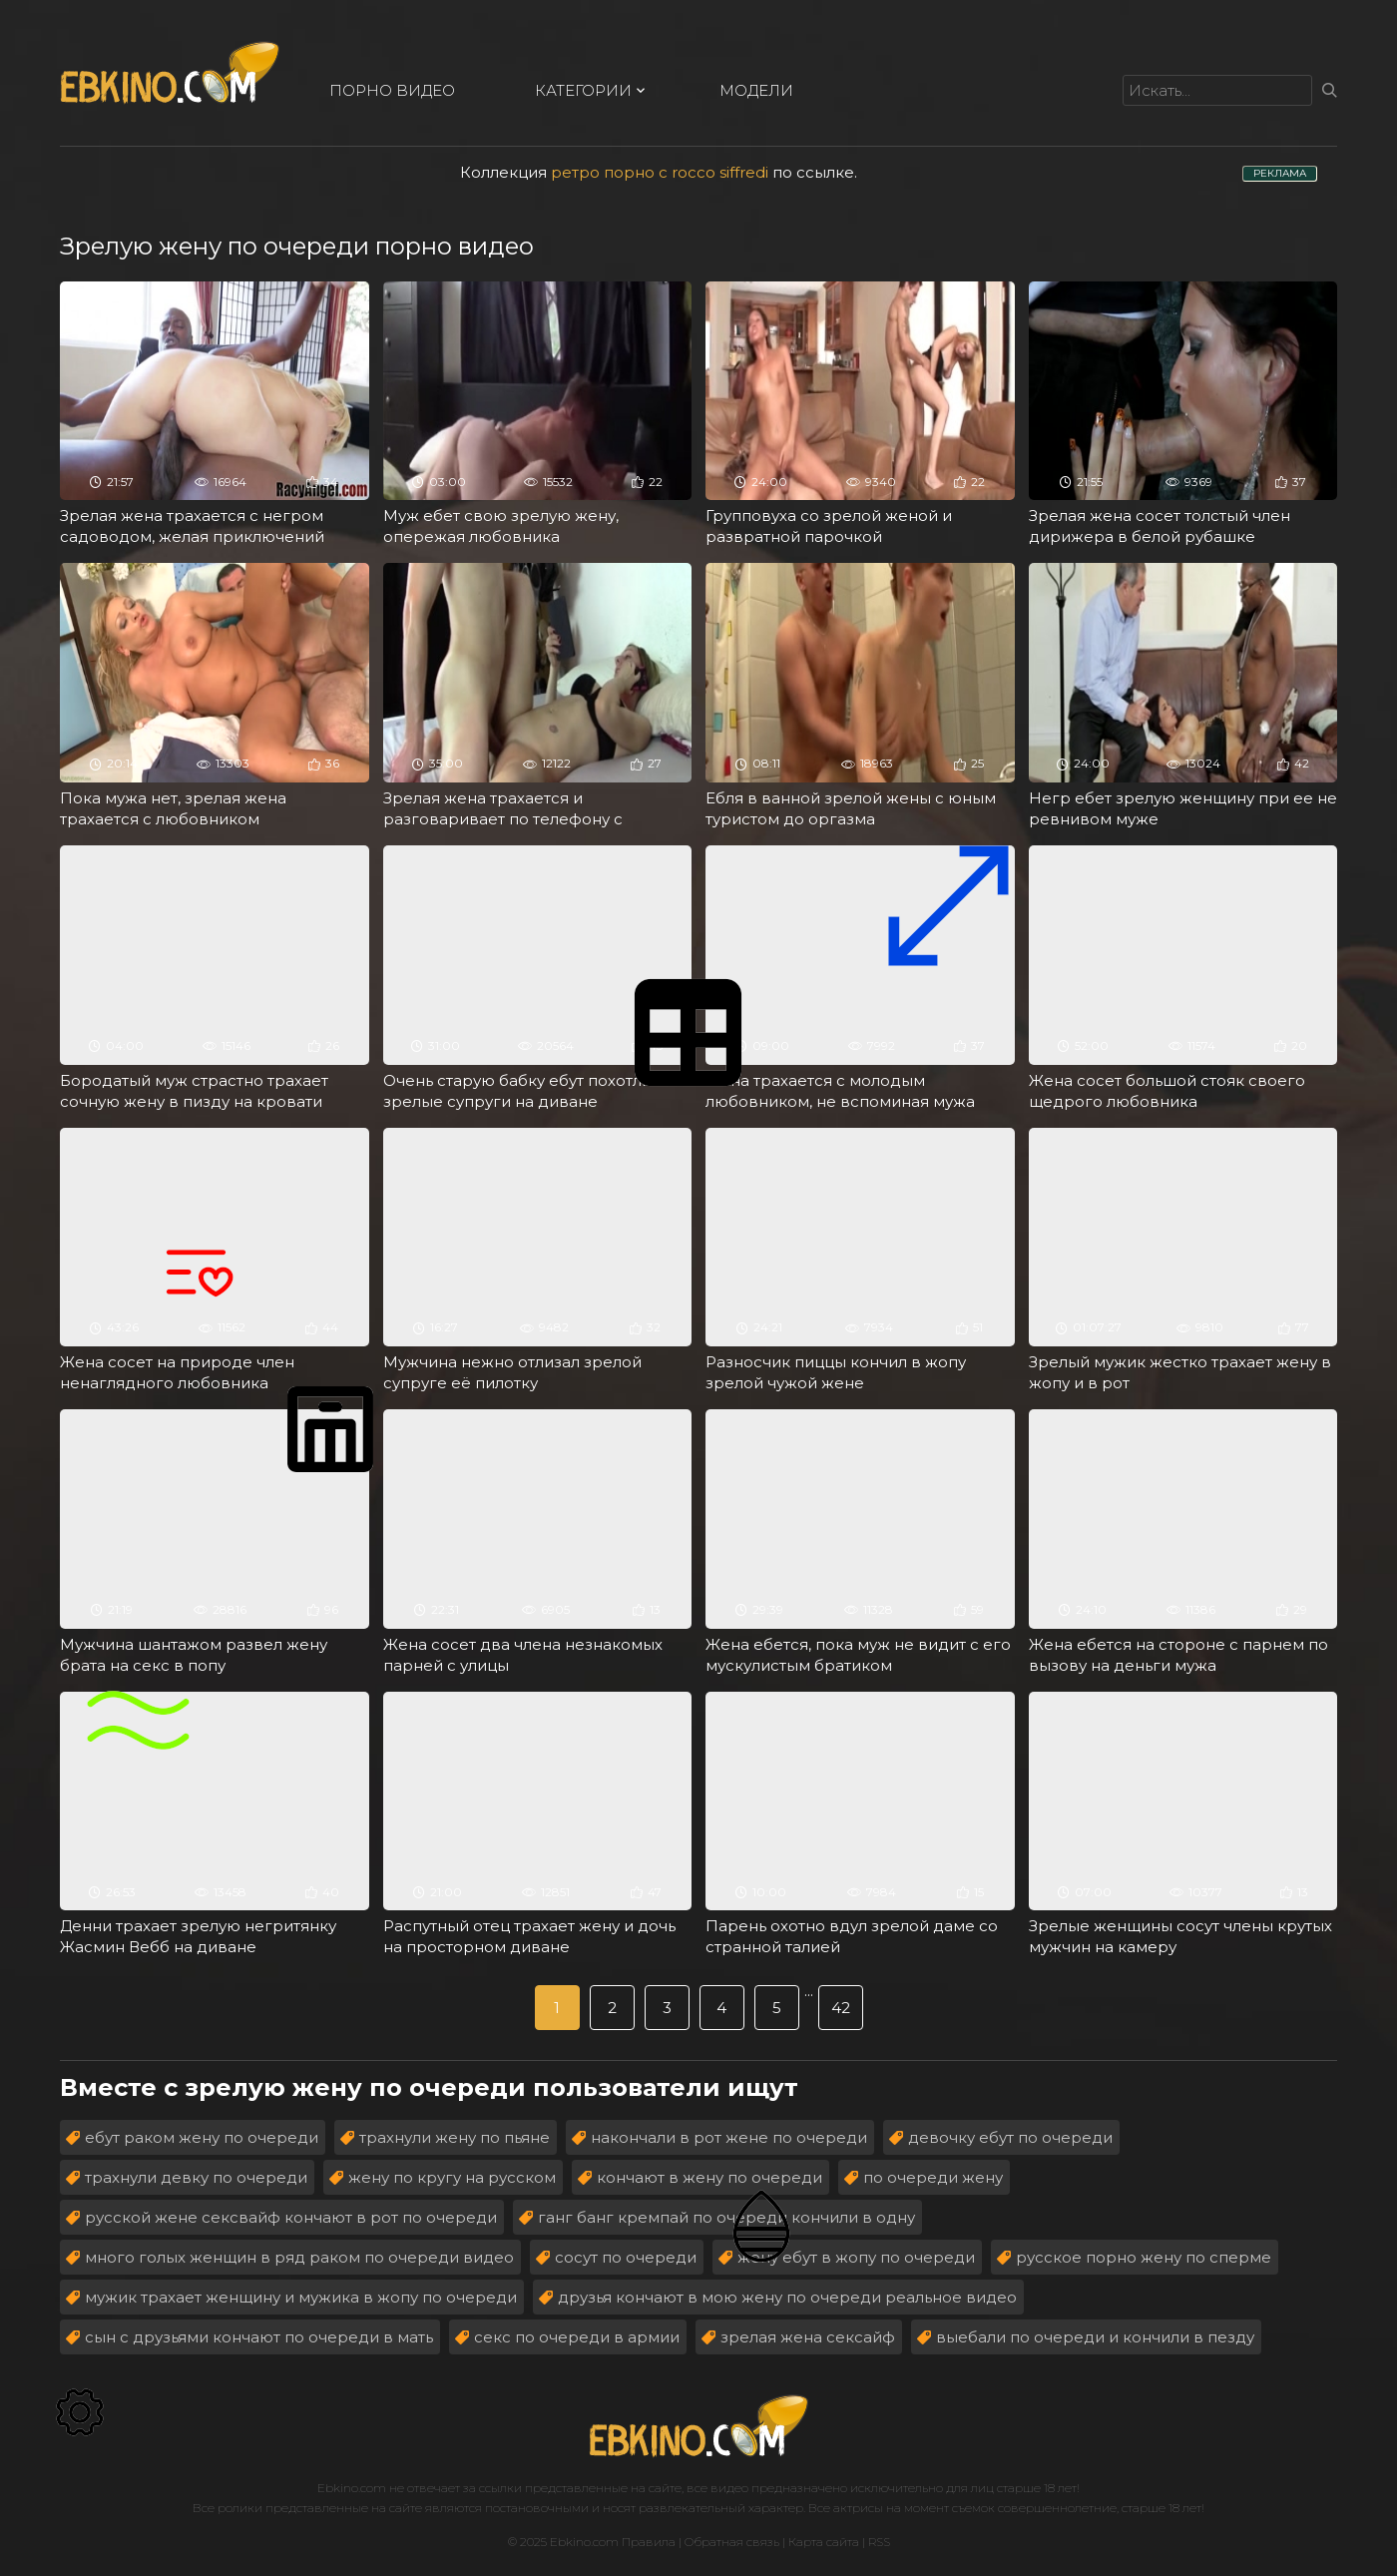 The height and width of the screenshot is (2576, 1397). What do you see at coordinates (761, 2229) in the screenshot?
I see `adjust fill level or capacity` at bounding box center [761, 2229].